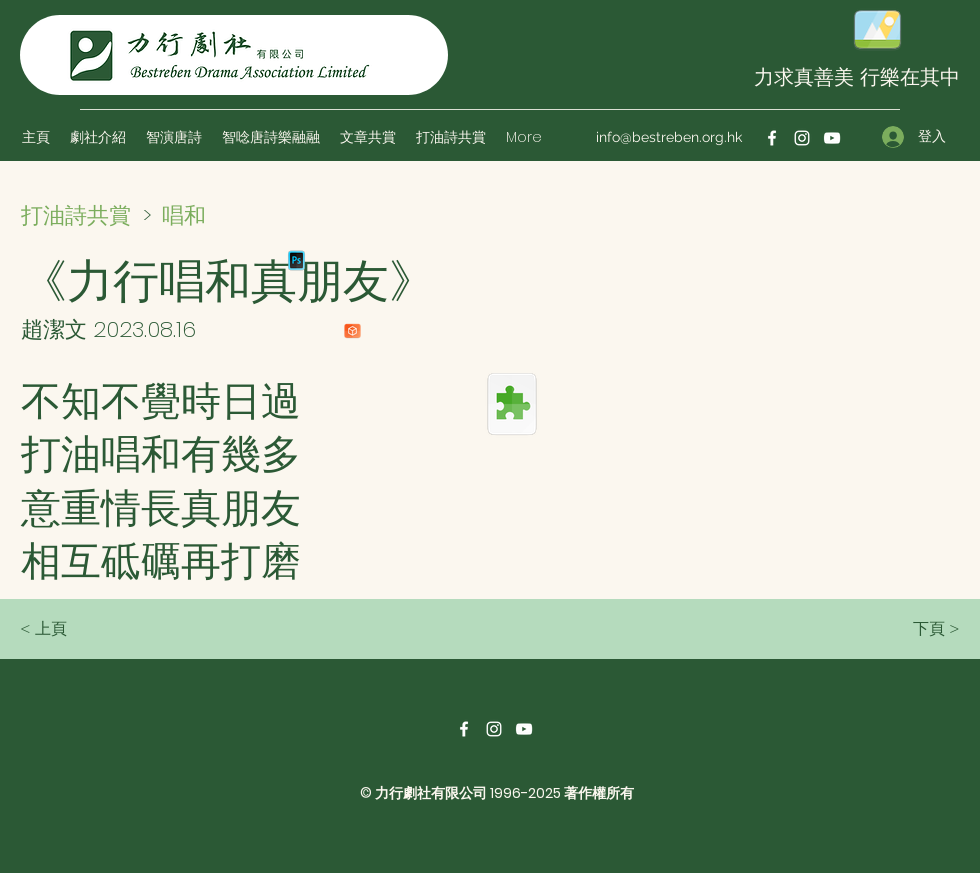 Image resolution: width=980 pixels, height=873 pixels. I want to click on browser extension or add-on installer file, so click(512, 404).